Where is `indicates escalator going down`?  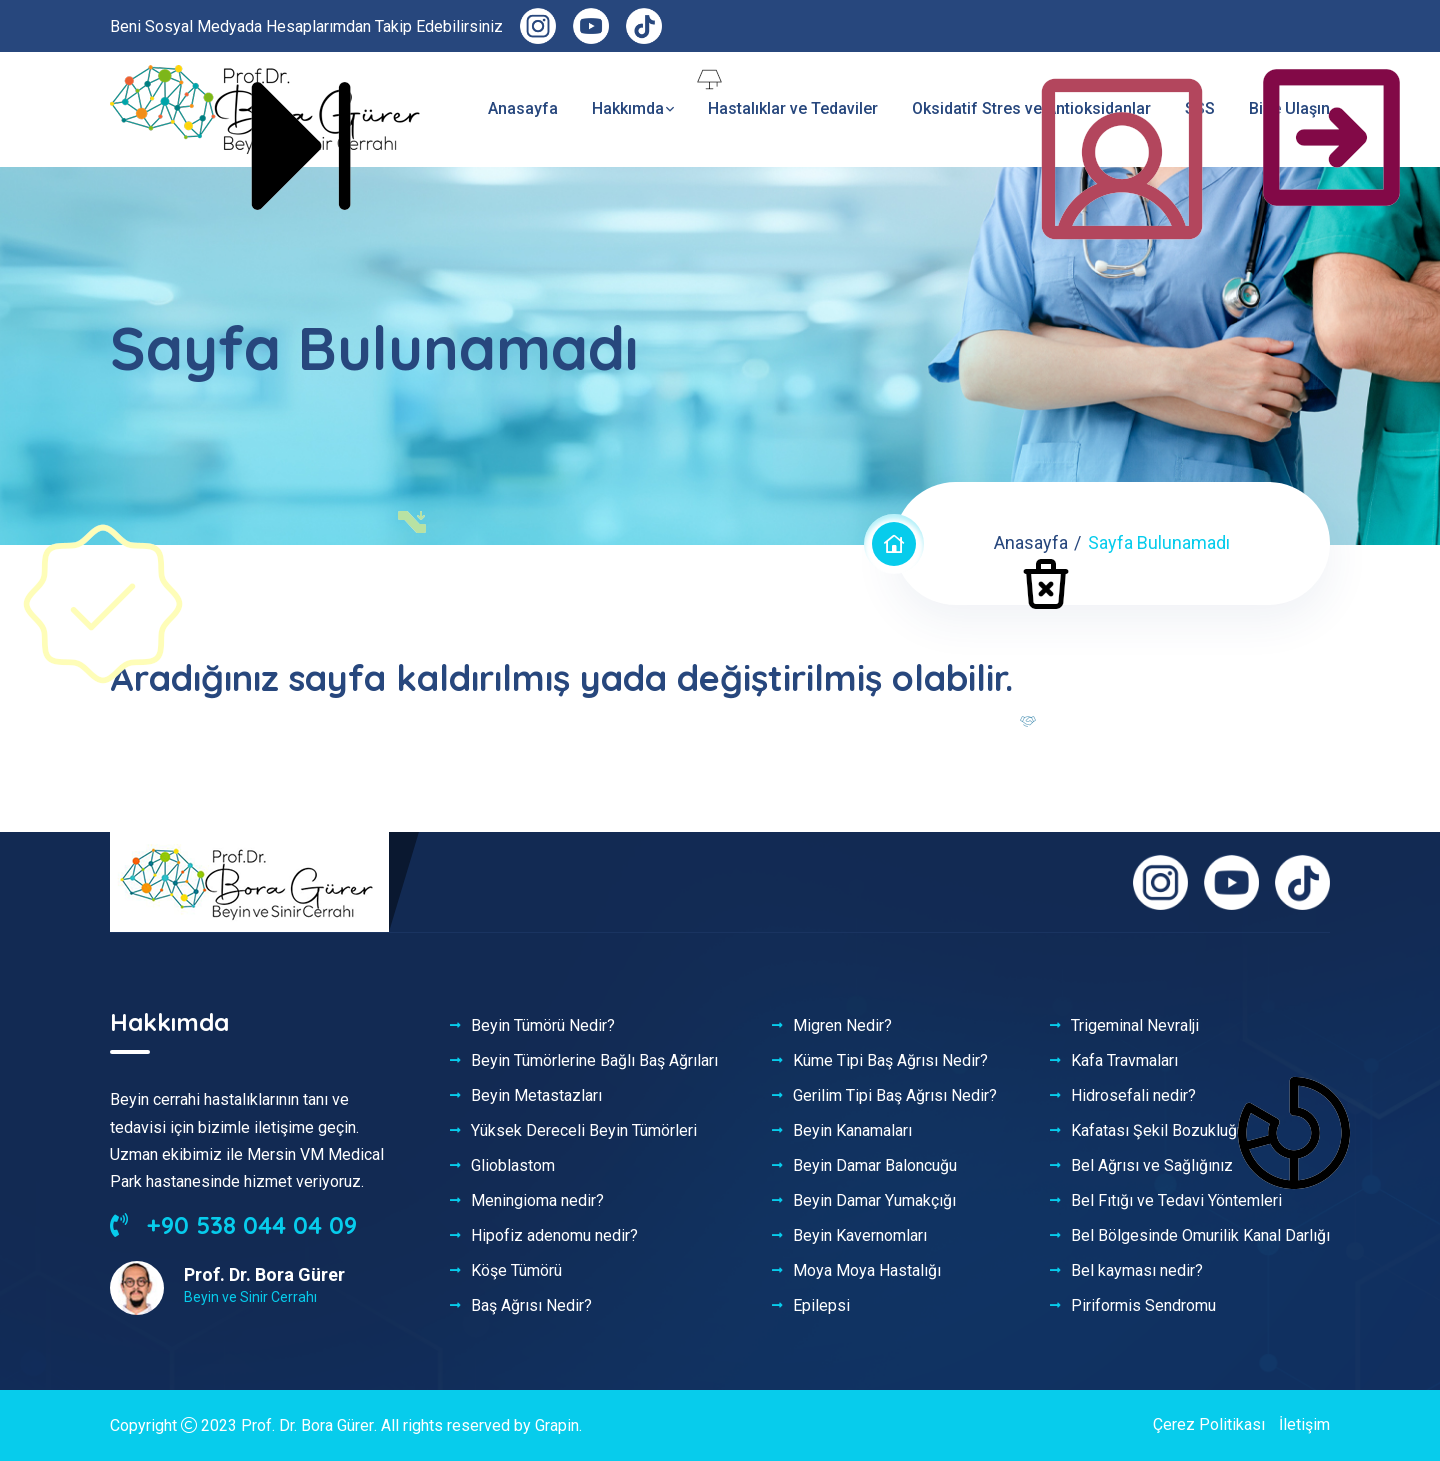 indicates escalator going down is located at coordinates (412, 522).